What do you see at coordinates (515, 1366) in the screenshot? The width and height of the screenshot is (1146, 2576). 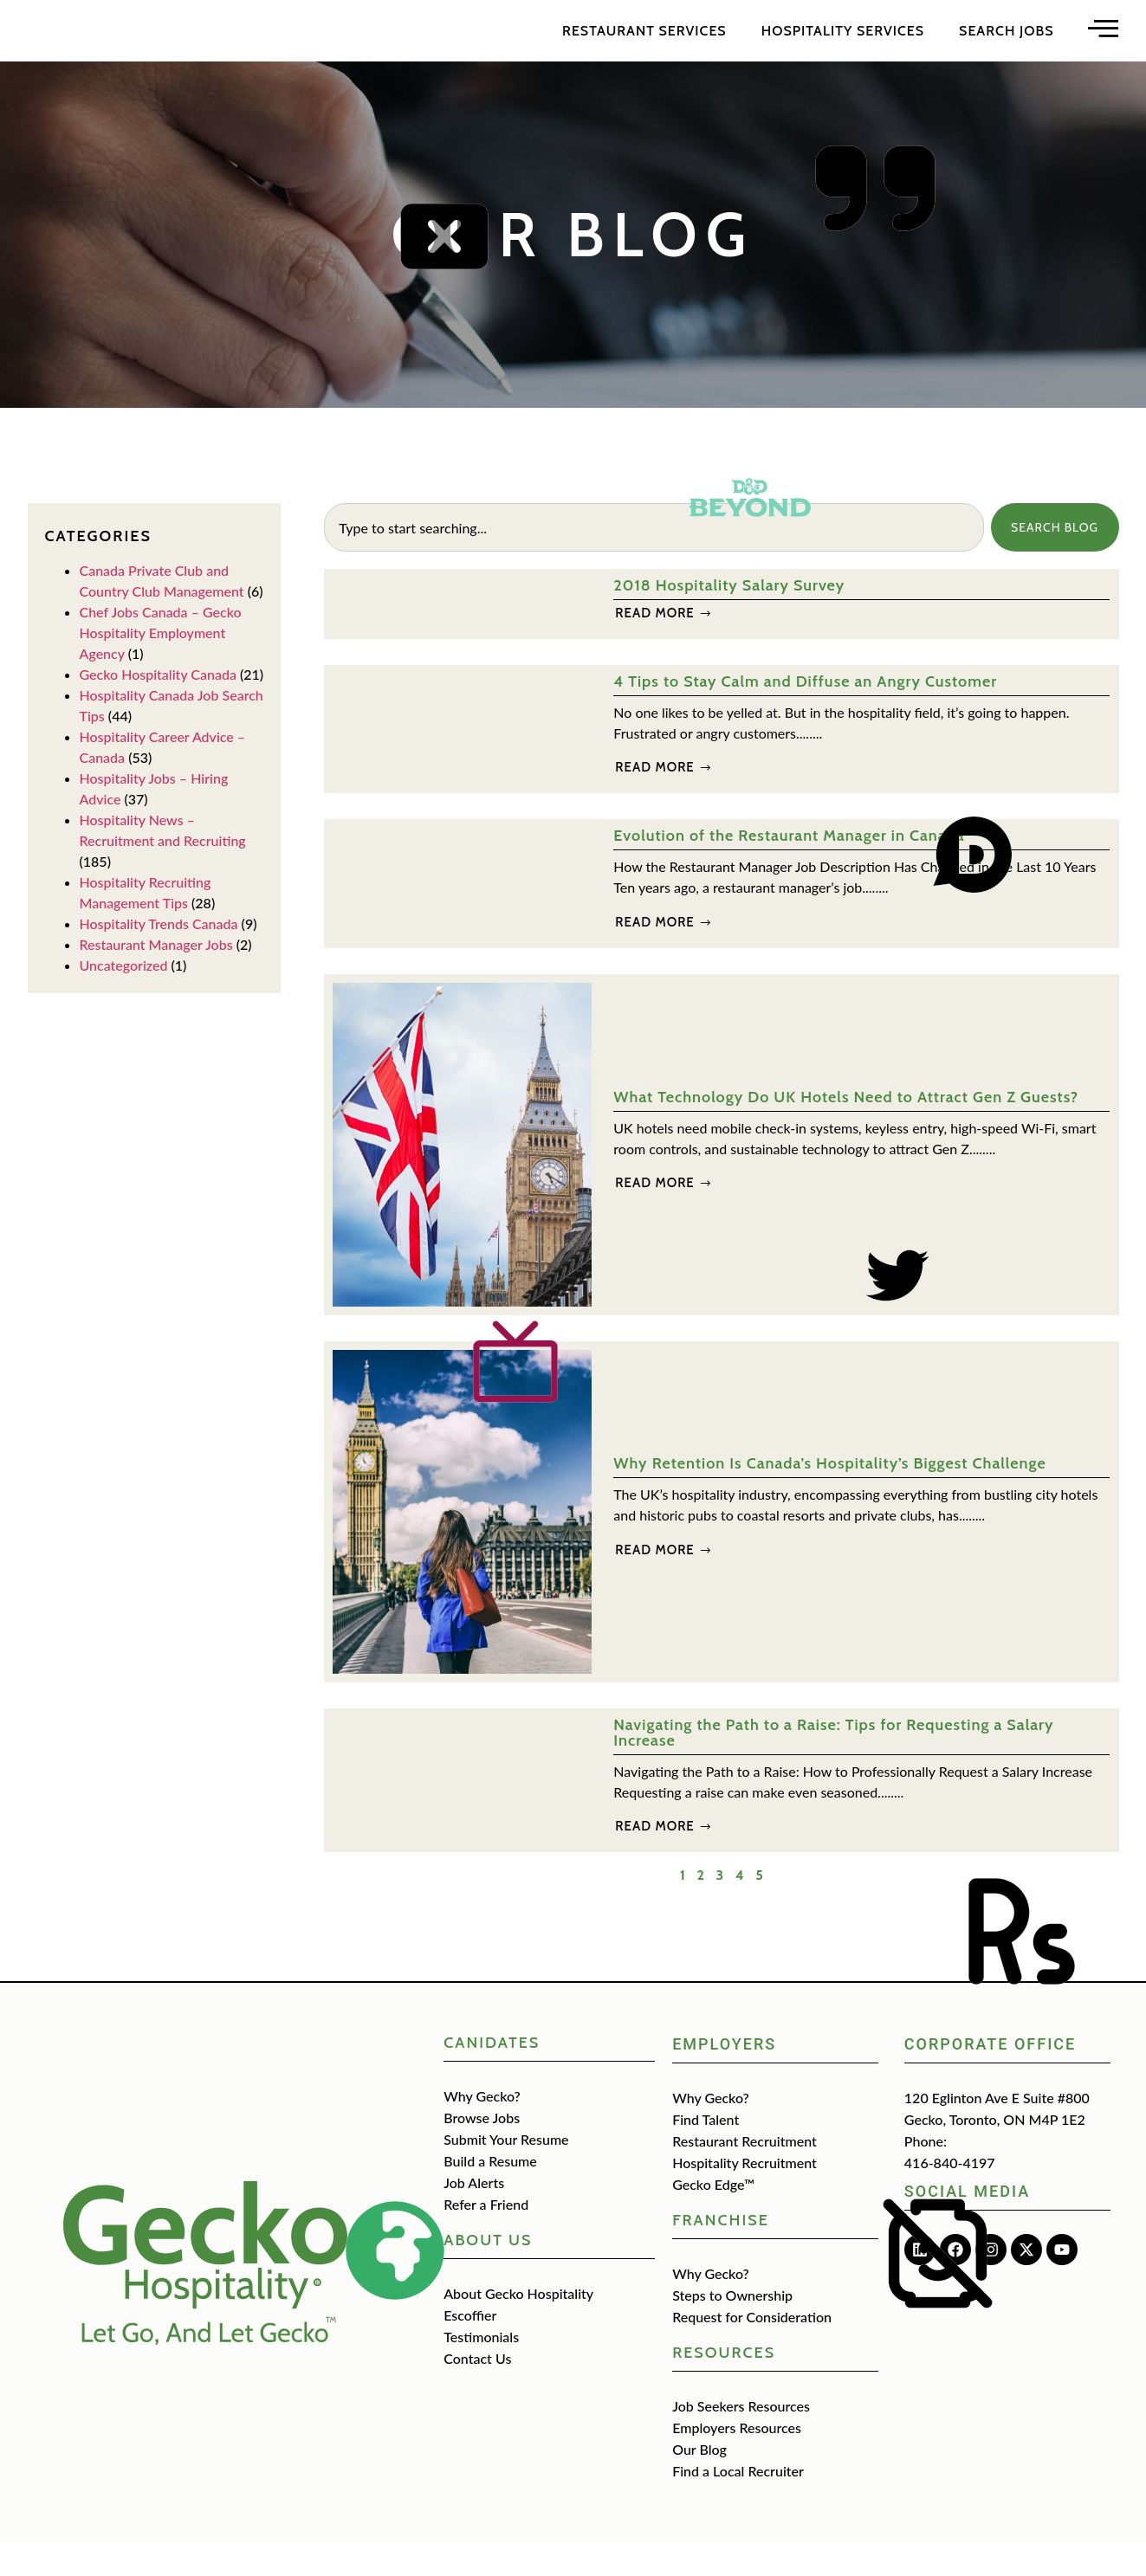 I see `access TV or video streaming features` at bounding box center [515, 1366].